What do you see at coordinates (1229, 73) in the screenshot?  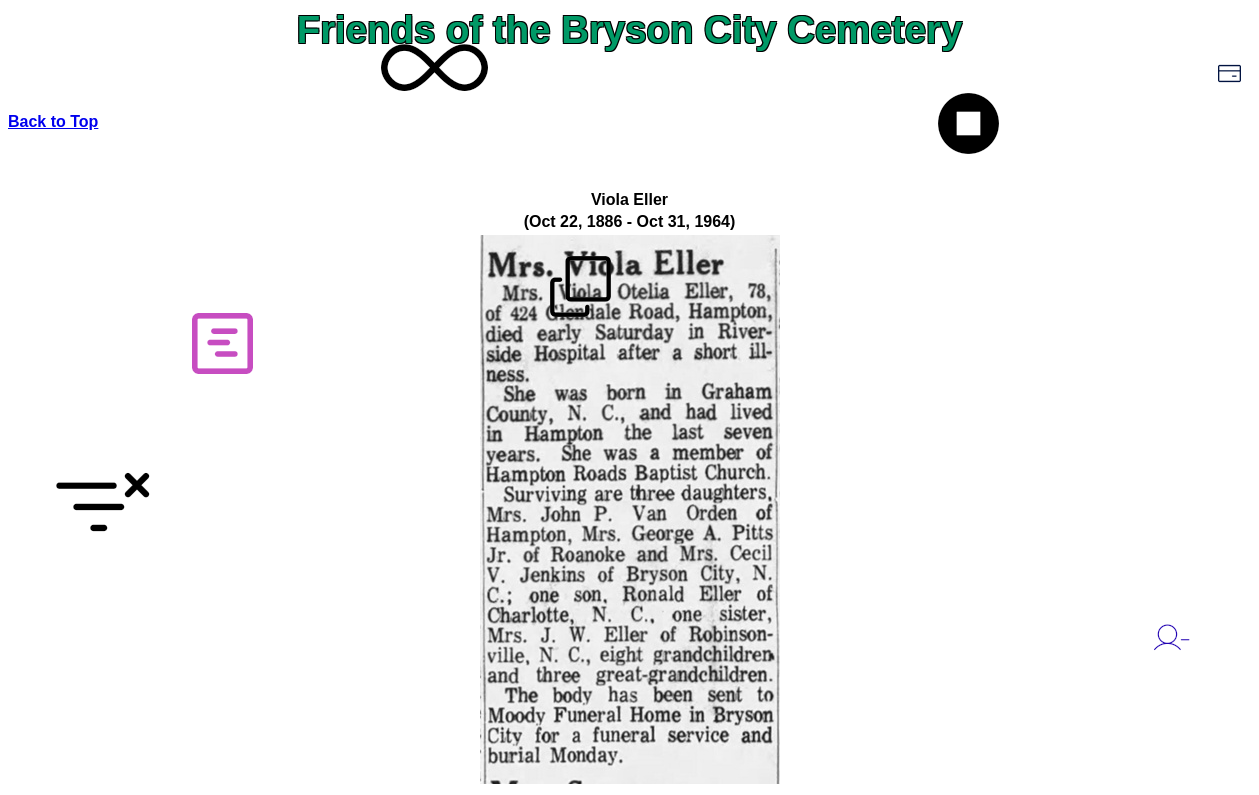 I see `manage payment methods` at bounding box center [1229, 73].